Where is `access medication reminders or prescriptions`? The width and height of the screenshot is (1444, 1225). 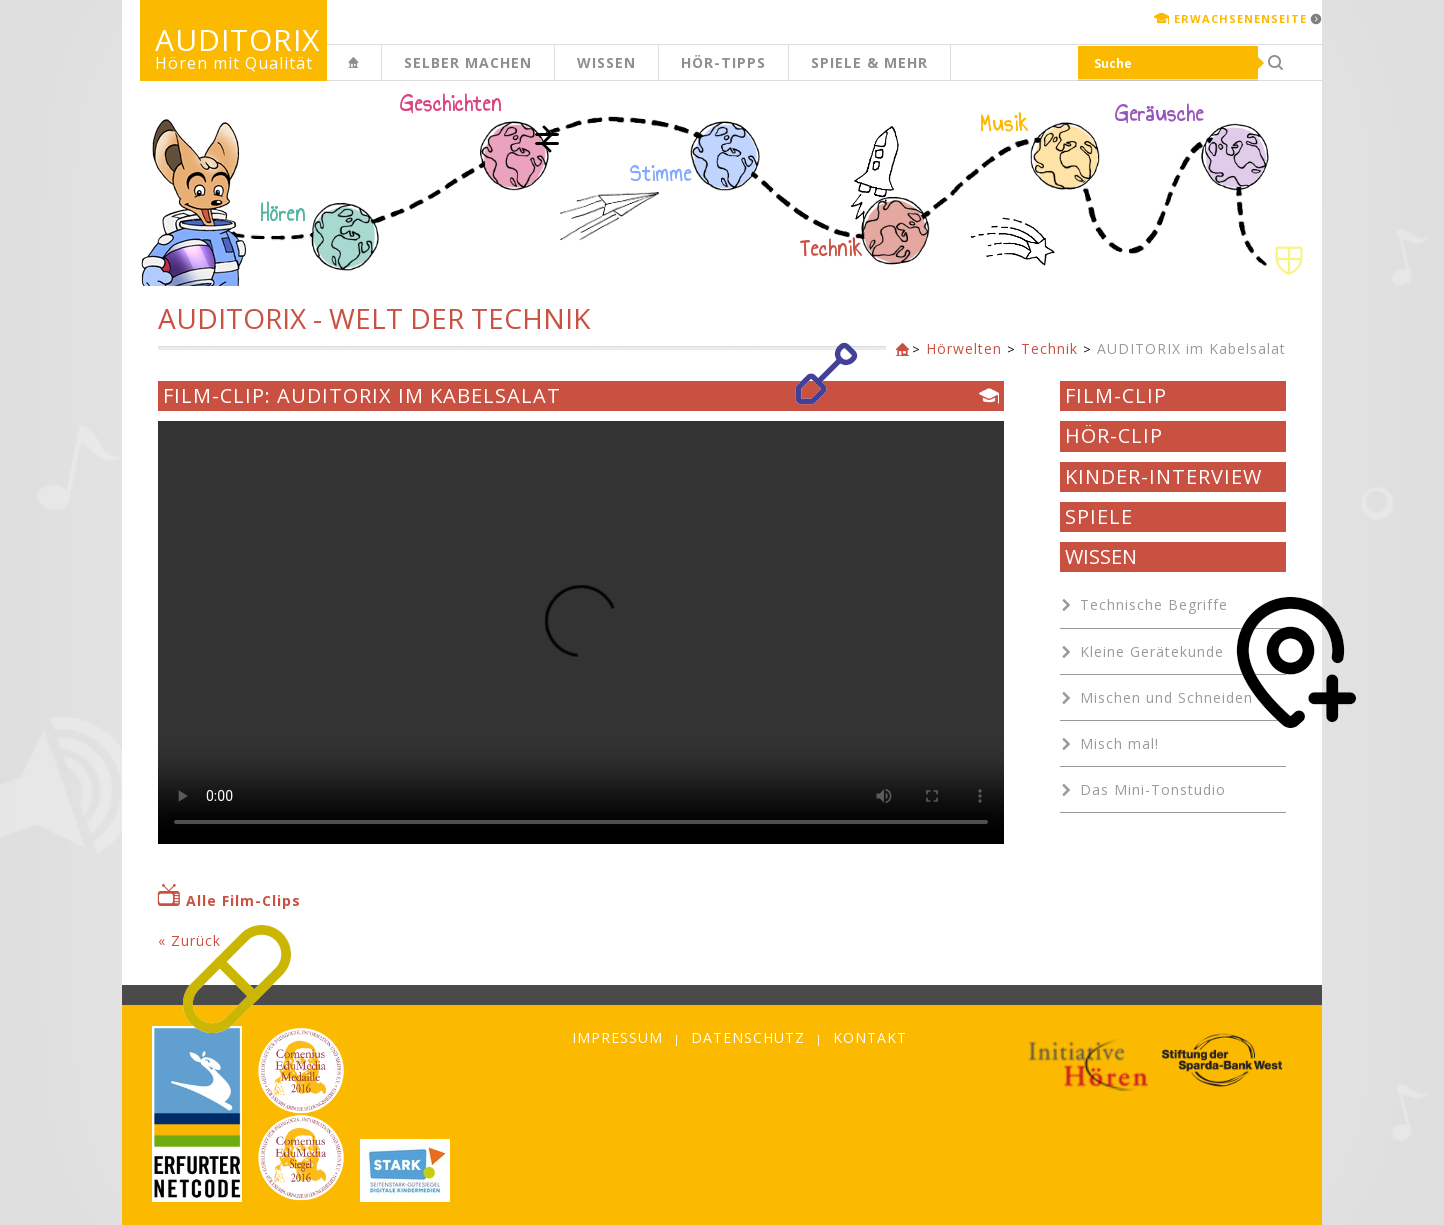 access medication reminders or prescriptions is located at coordinates (237, 979).